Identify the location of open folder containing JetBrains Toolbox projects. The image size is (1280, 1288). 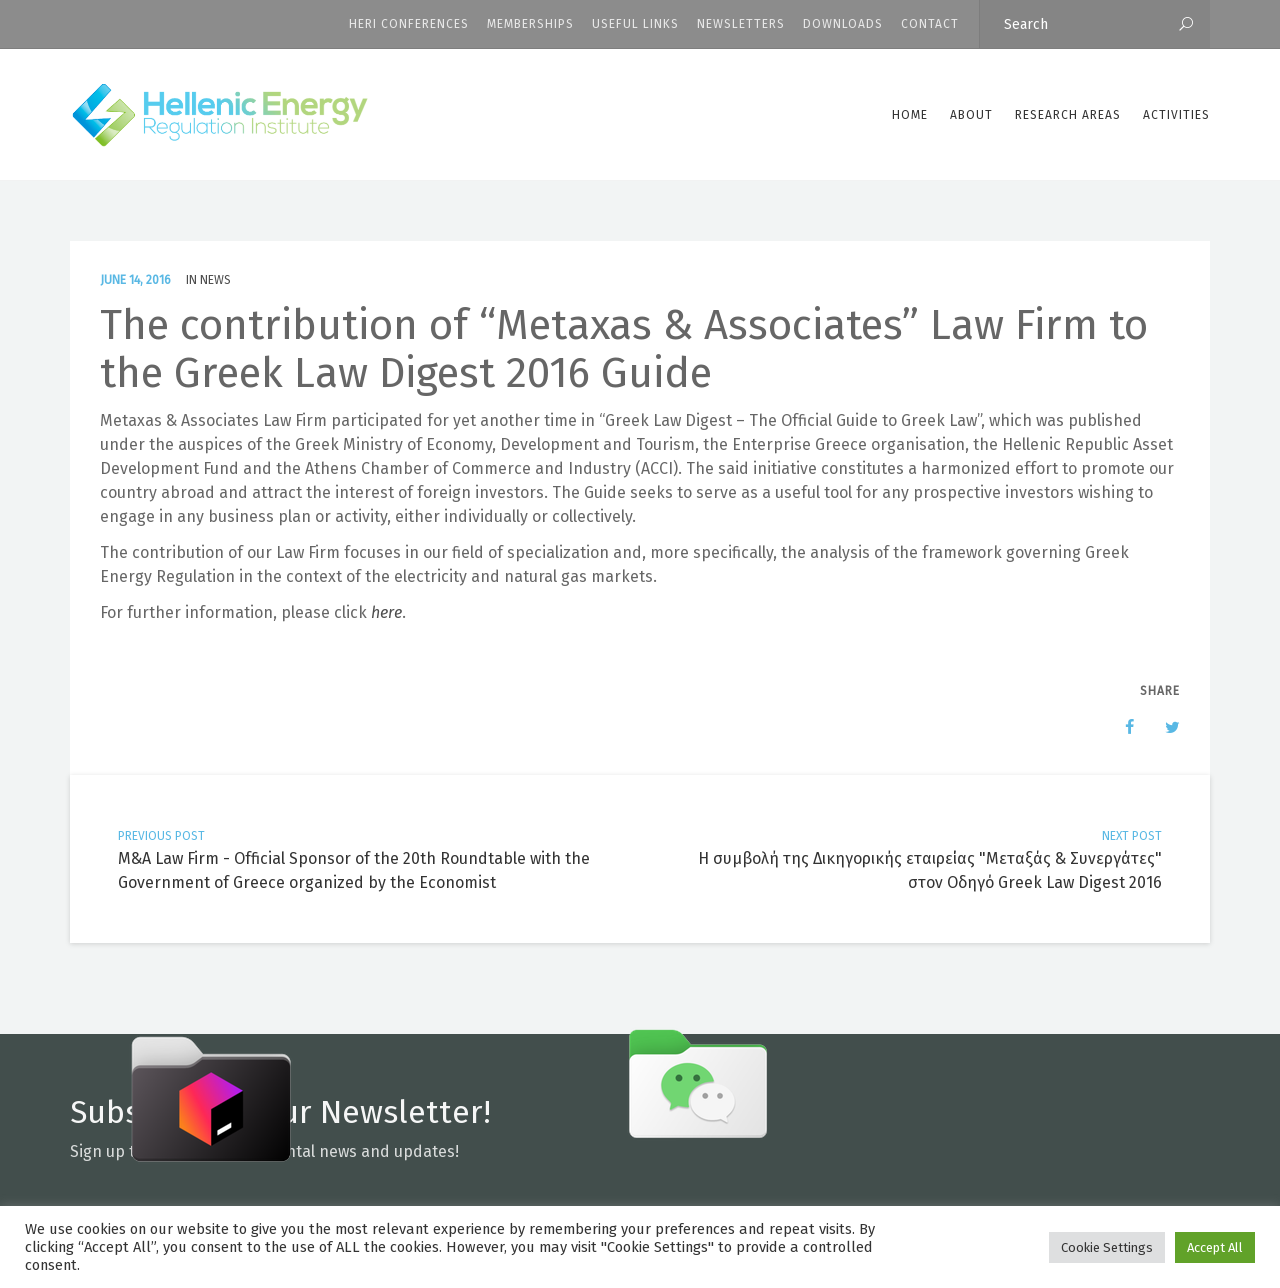
(210, 1103).